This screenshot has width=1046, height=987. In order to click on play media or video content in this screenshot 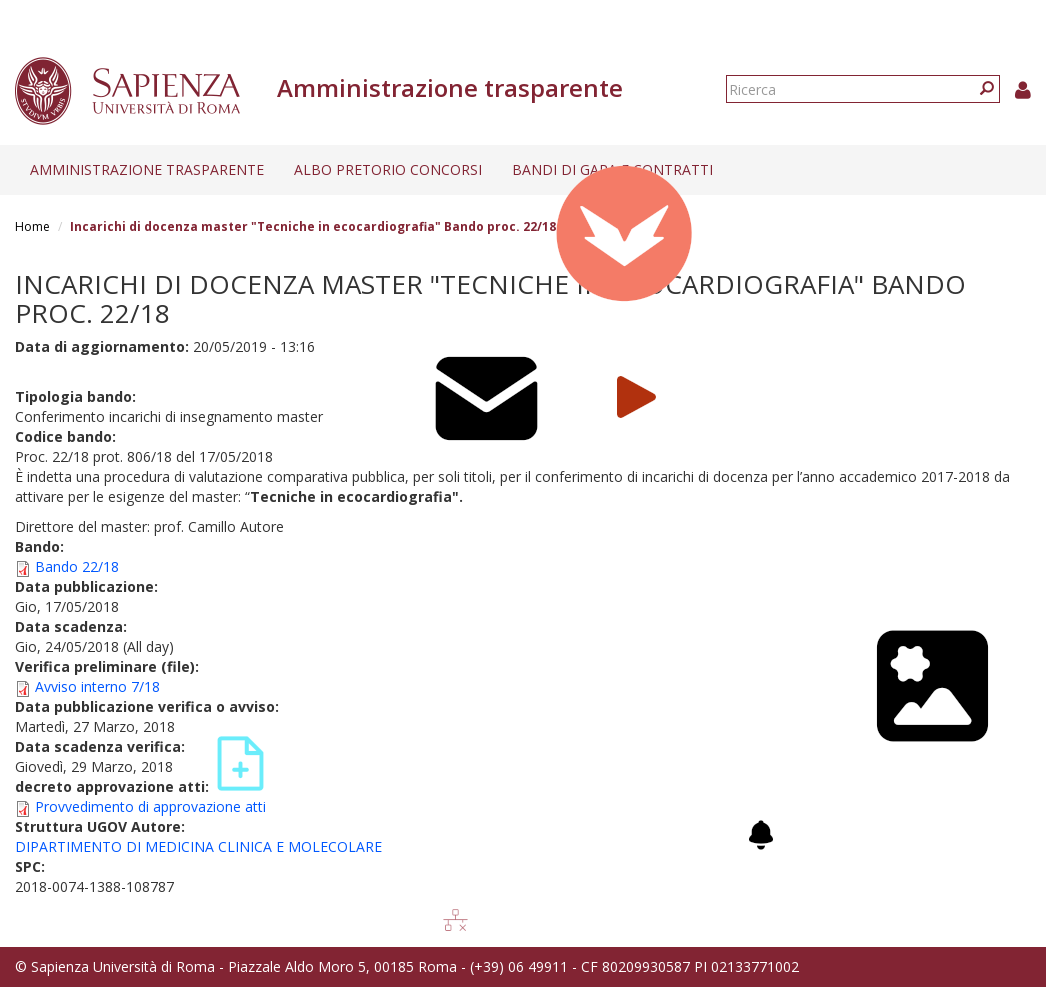, I will do `click(635, 397)`.